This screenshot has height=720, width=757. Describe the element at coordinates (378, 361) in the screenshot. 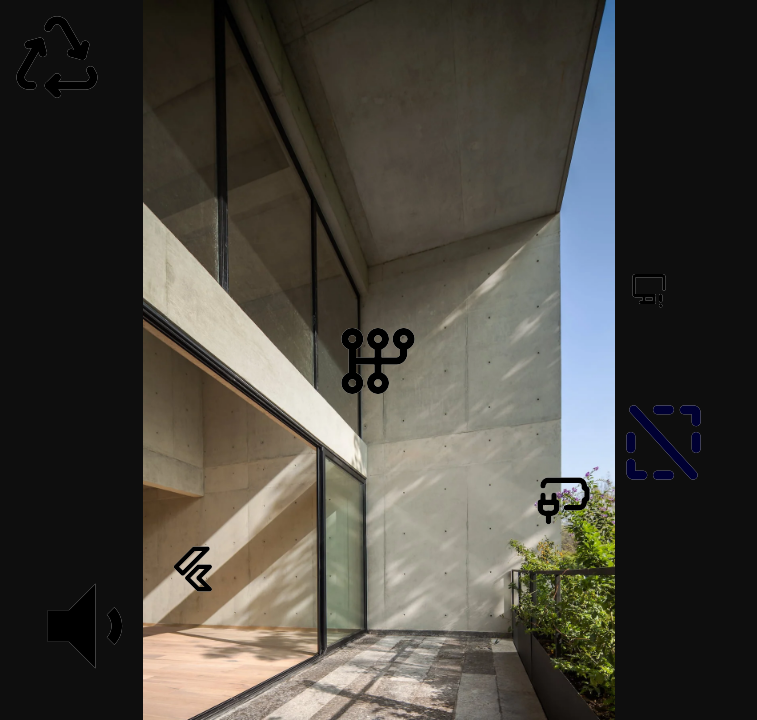

I see `select manual transmission mode` at that location.